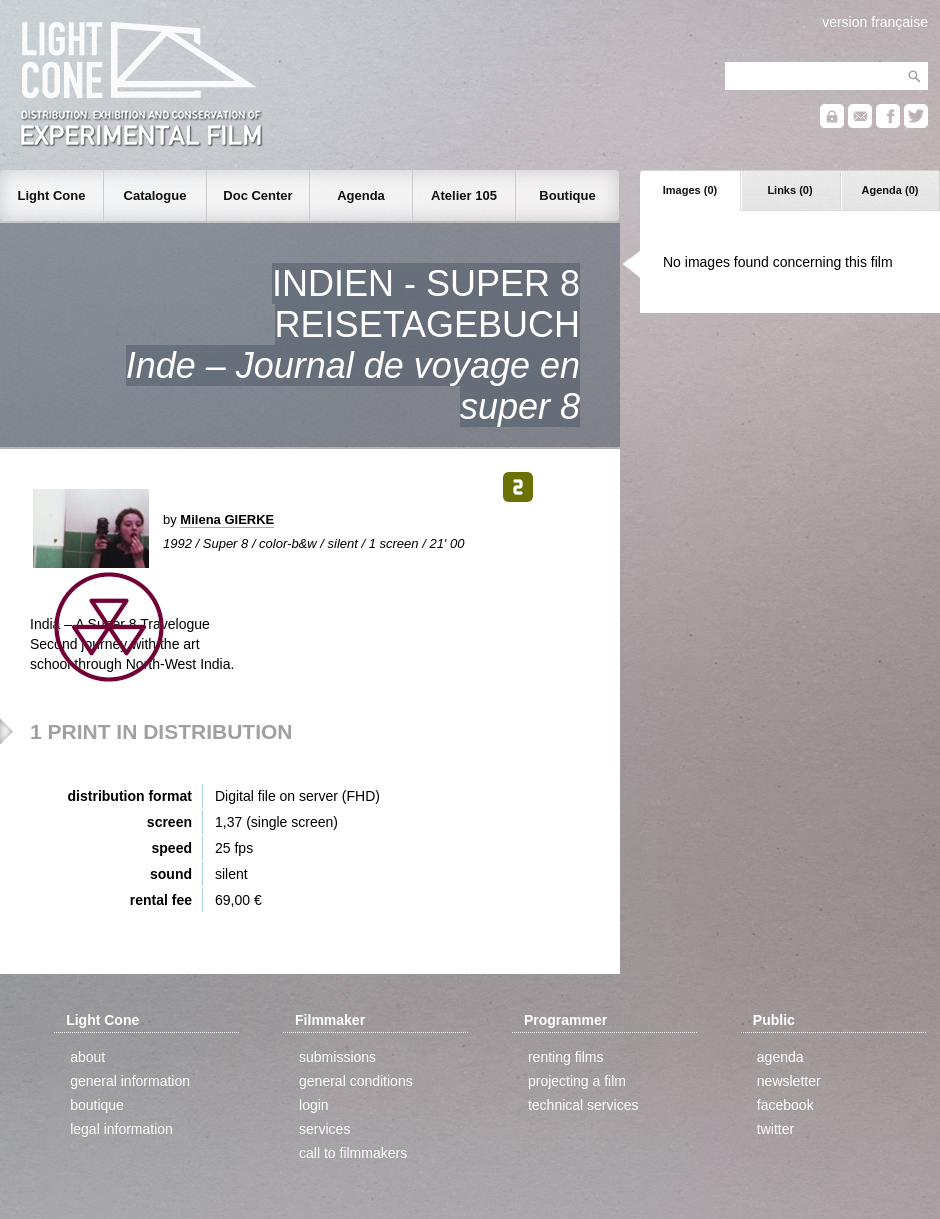  I want to click on fallout shelter location marker, so click(109, 627).